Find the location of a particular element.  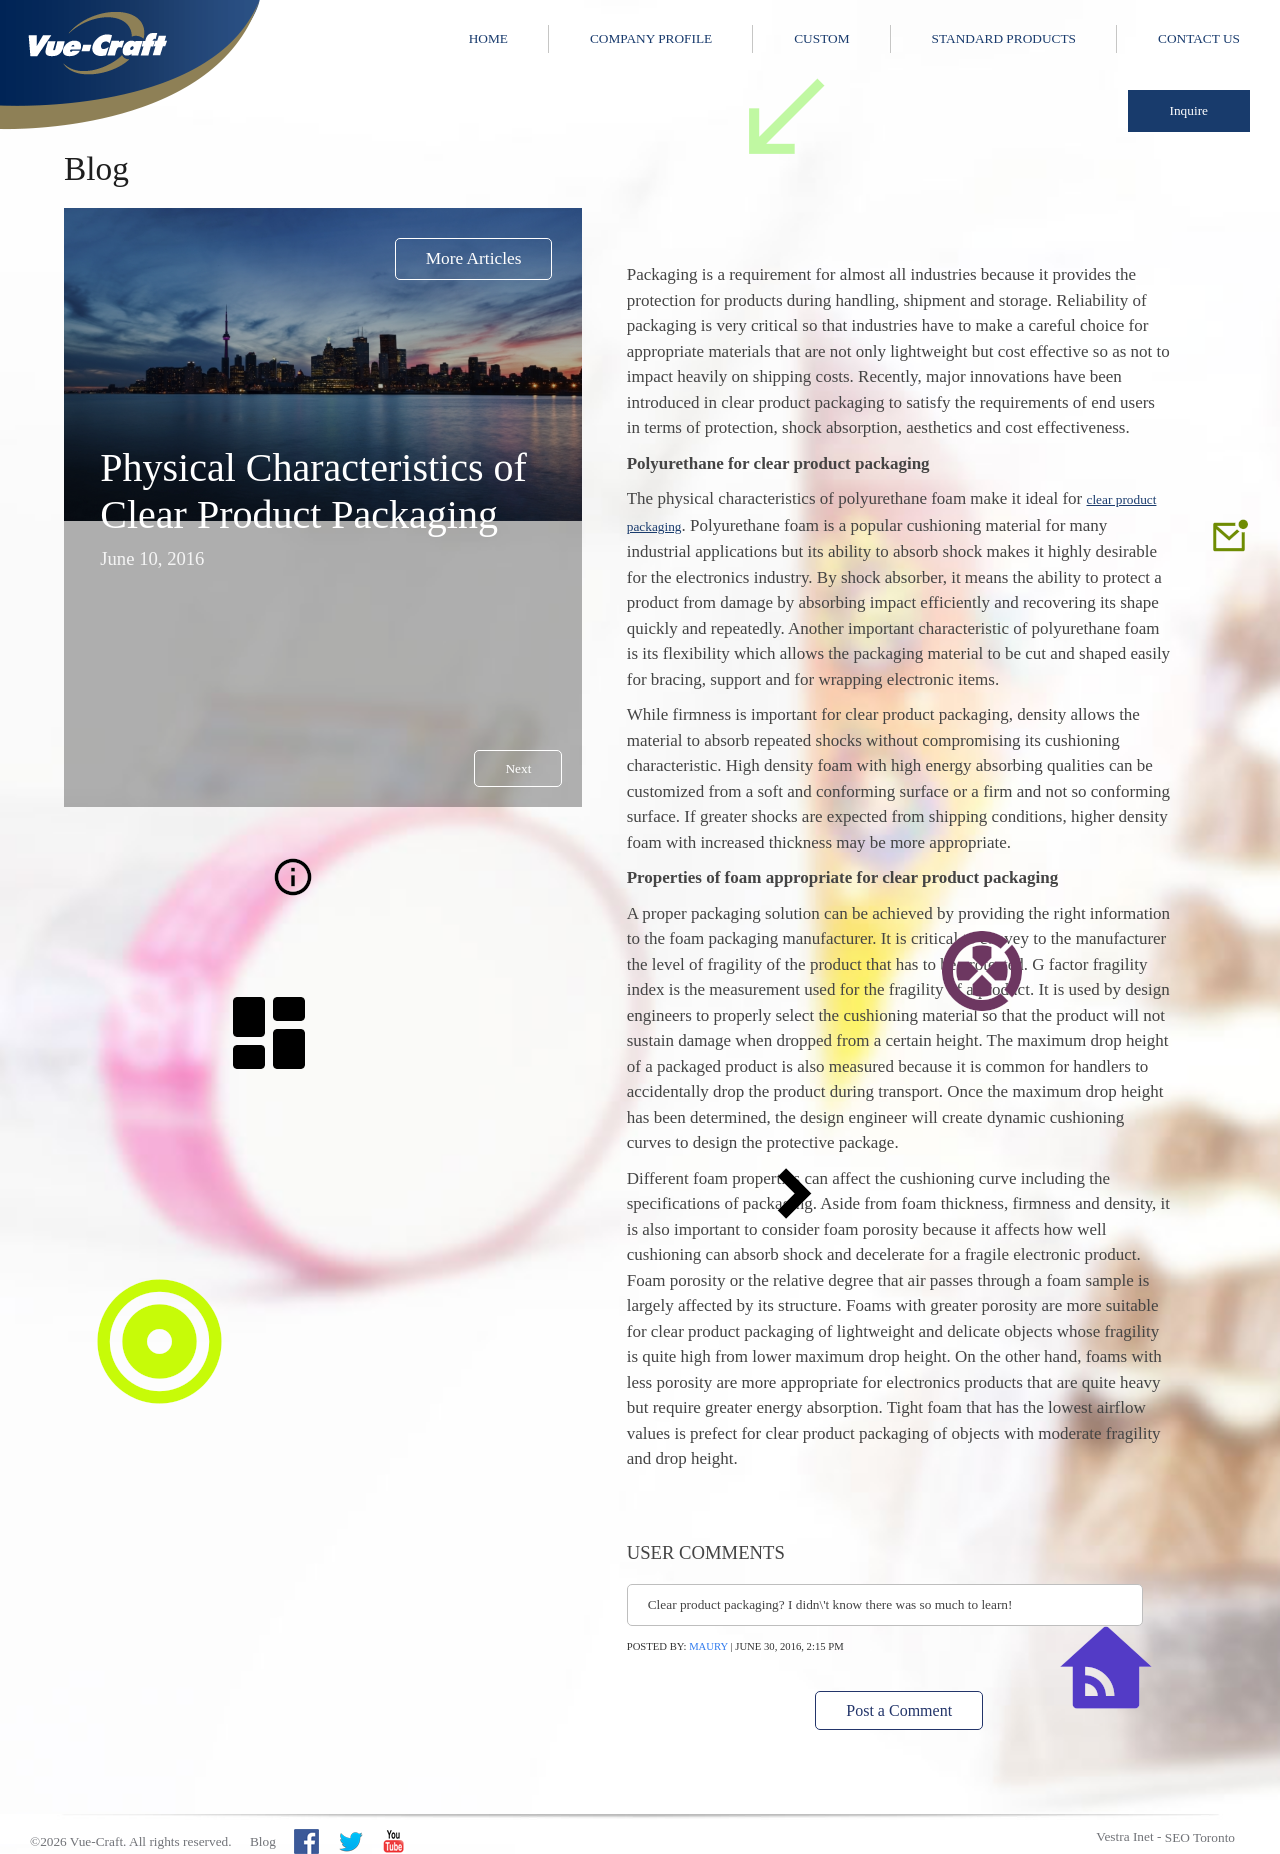

navigate back and down in a hierarchy is located at coordinates (785, 118).